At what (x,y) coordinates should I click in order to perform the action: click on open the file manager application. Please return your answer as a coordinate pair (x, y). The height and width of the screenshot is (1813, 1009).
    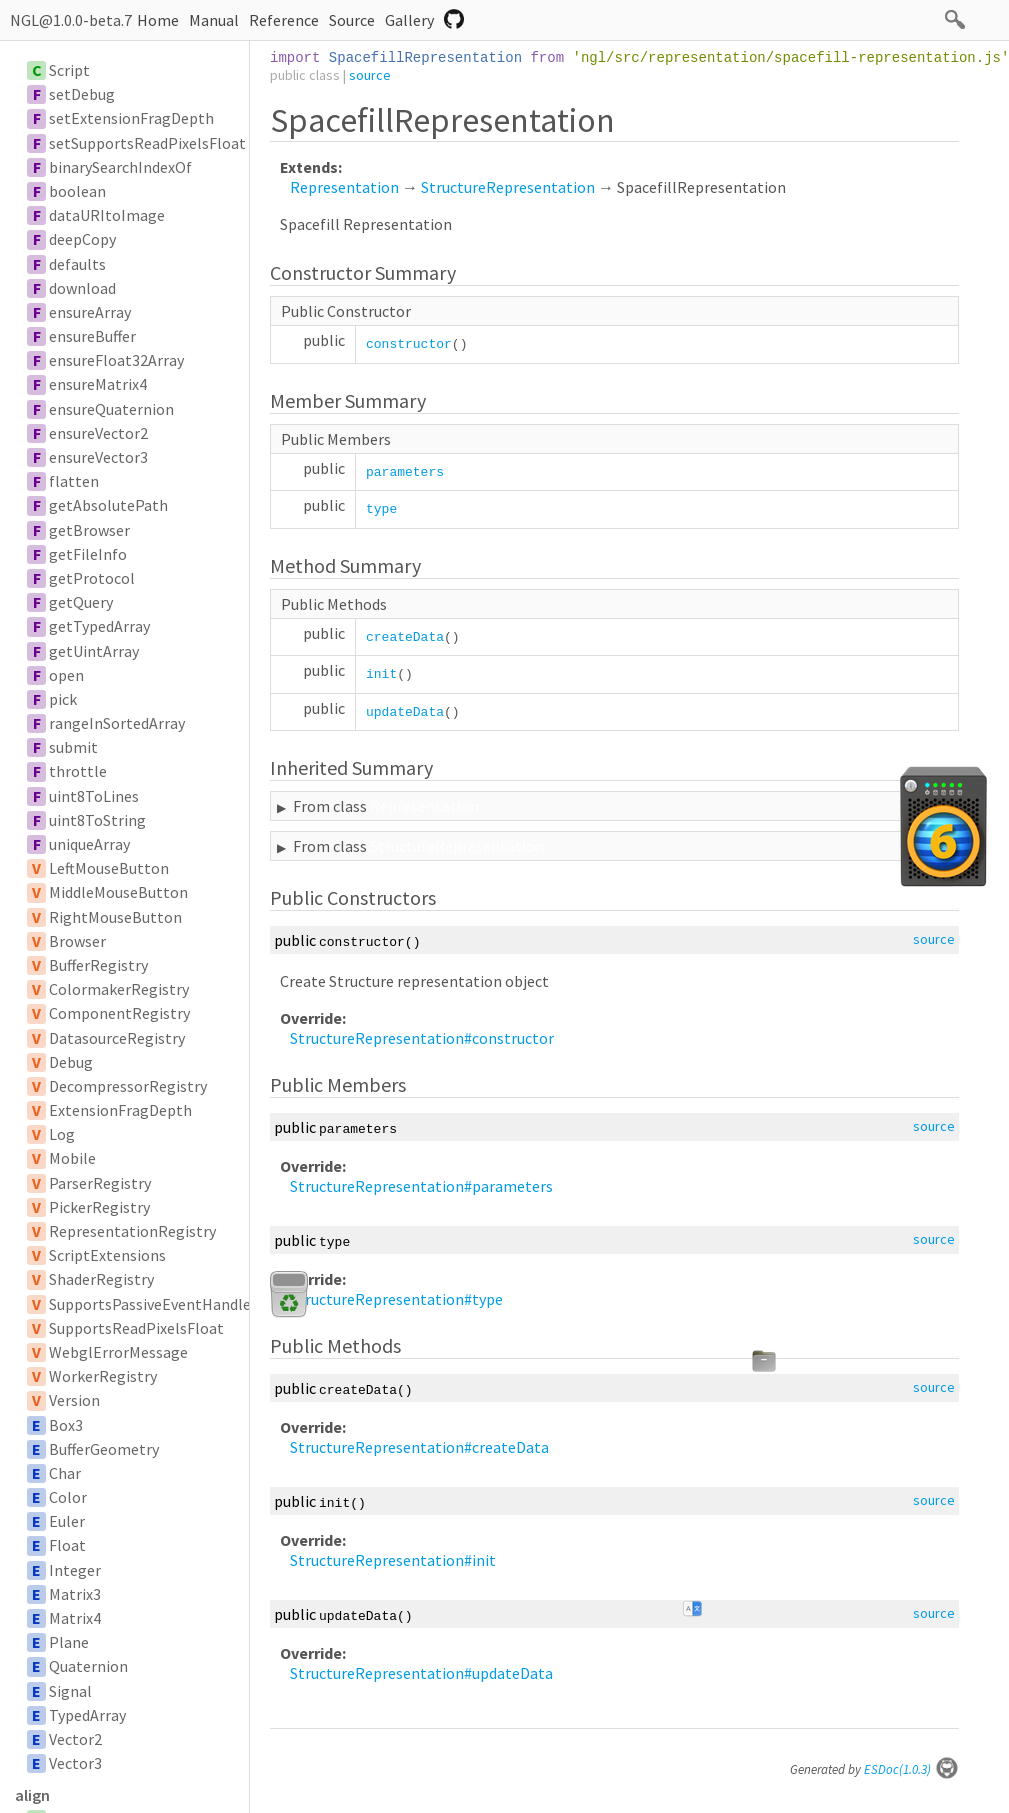
    Looking at the image, I should click on (764, 1361).